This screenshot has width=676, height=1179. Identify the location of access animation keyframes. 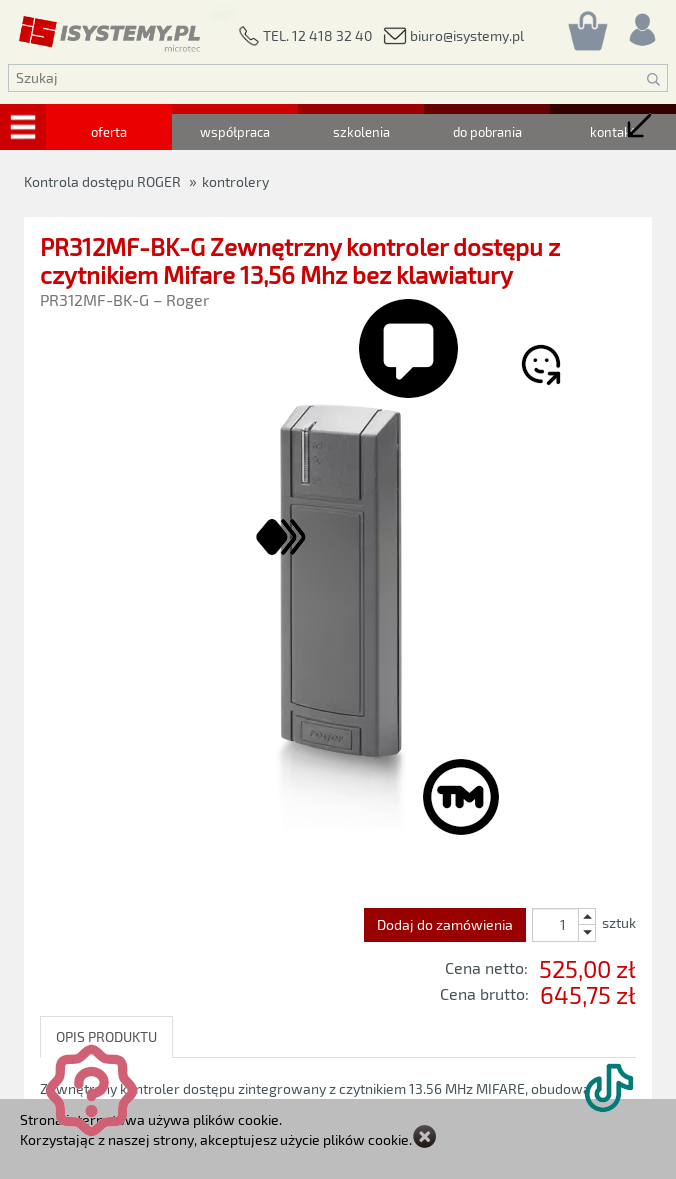
(281, 537).